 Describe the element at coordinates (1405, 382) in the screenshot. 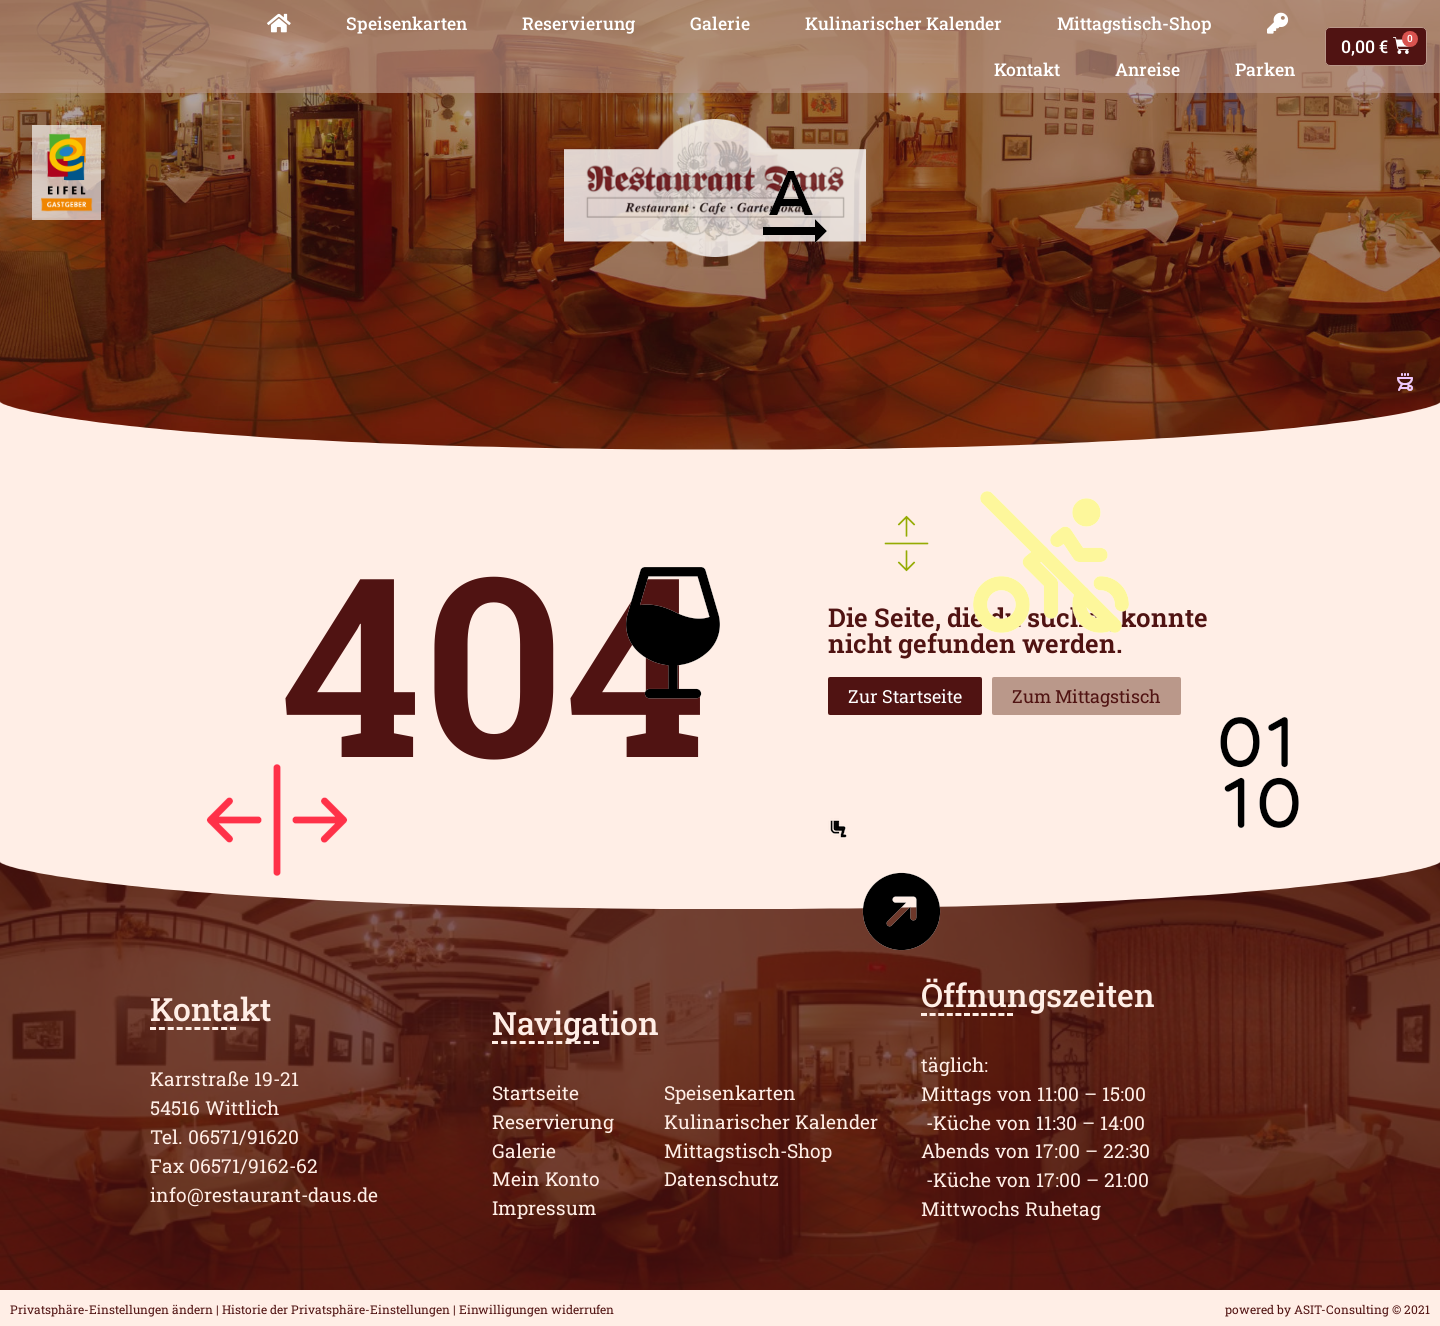

I see `access grill or barbecue settings` at that location.